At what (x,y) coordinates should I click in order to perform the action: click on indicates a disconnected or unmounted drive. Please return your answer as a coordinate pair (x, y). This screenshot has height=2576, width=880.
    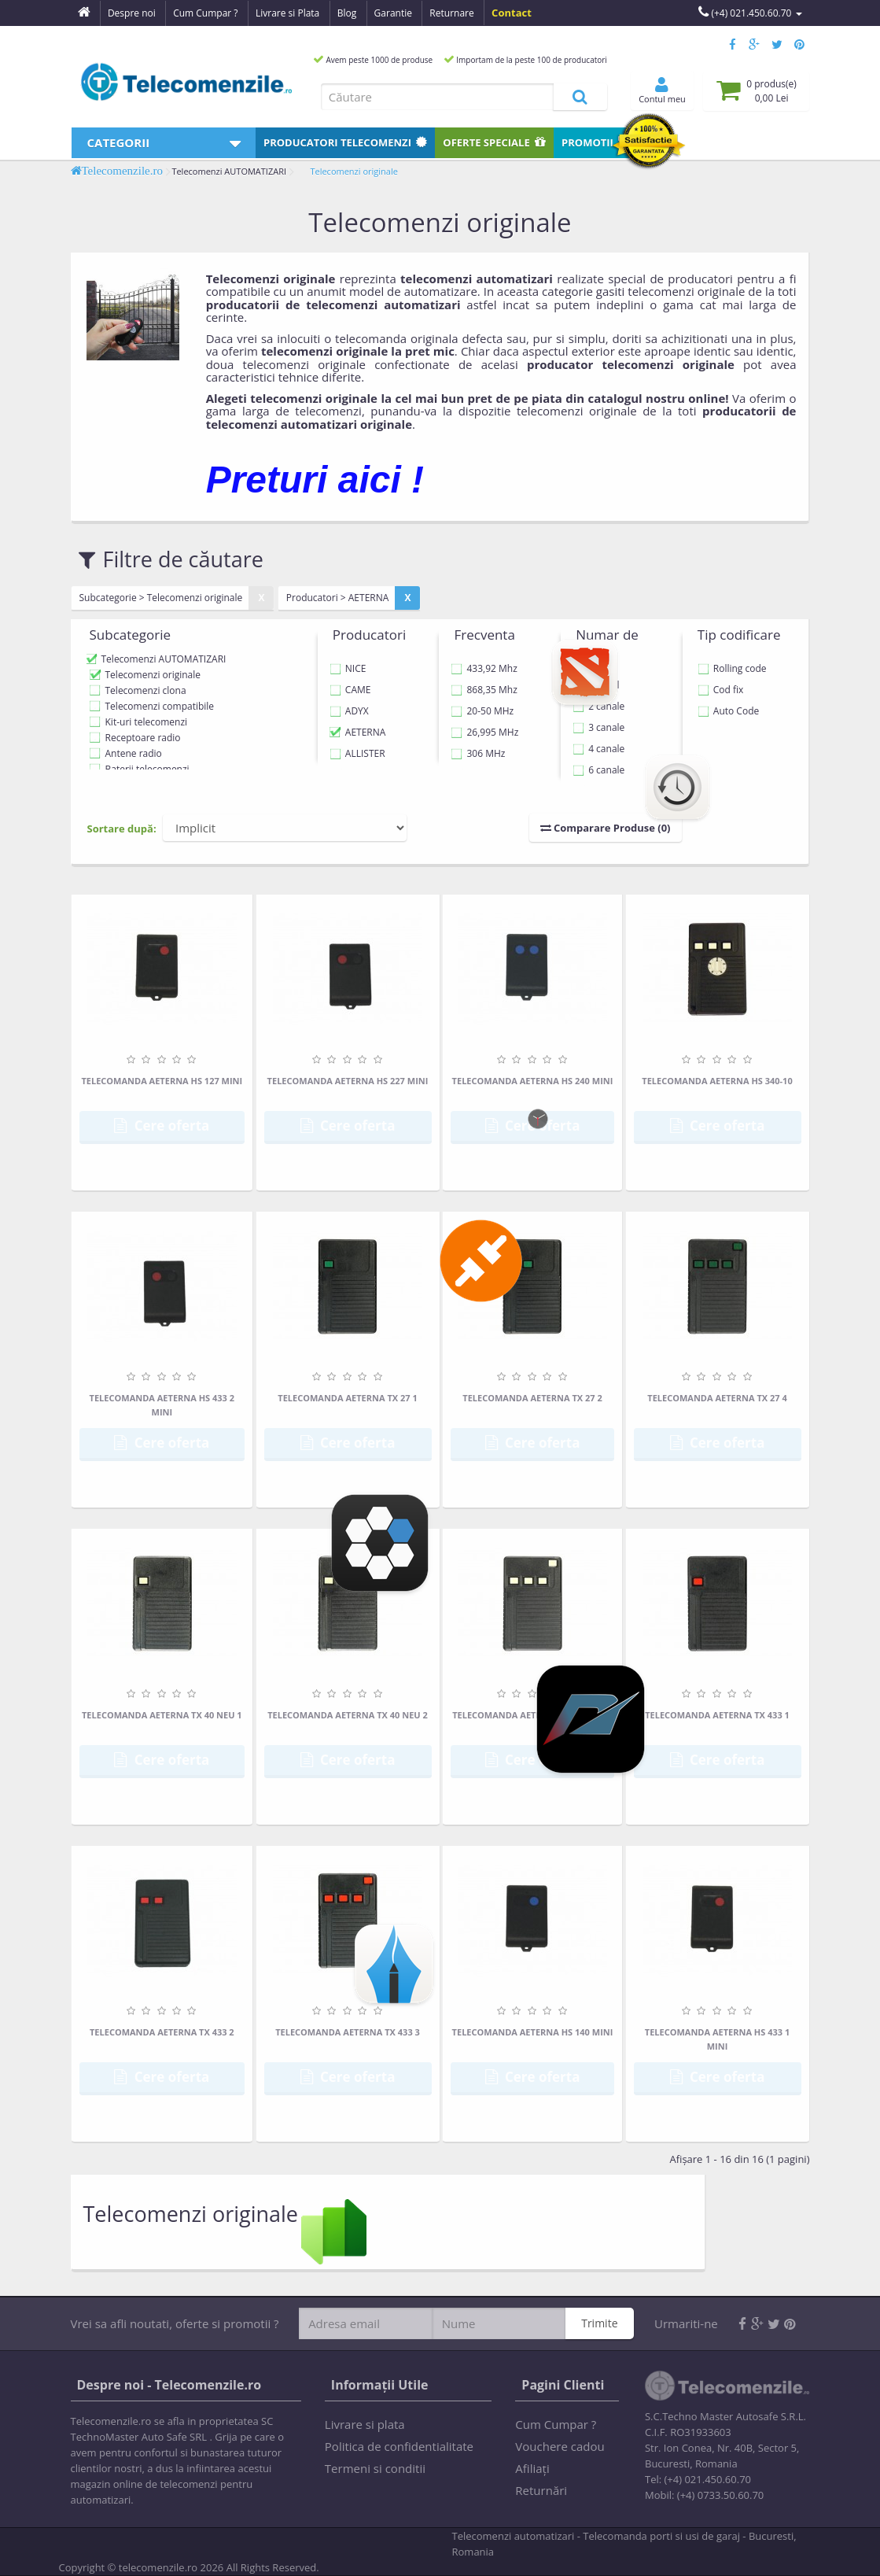
    Looking at the image, I should click on (481, 1260).